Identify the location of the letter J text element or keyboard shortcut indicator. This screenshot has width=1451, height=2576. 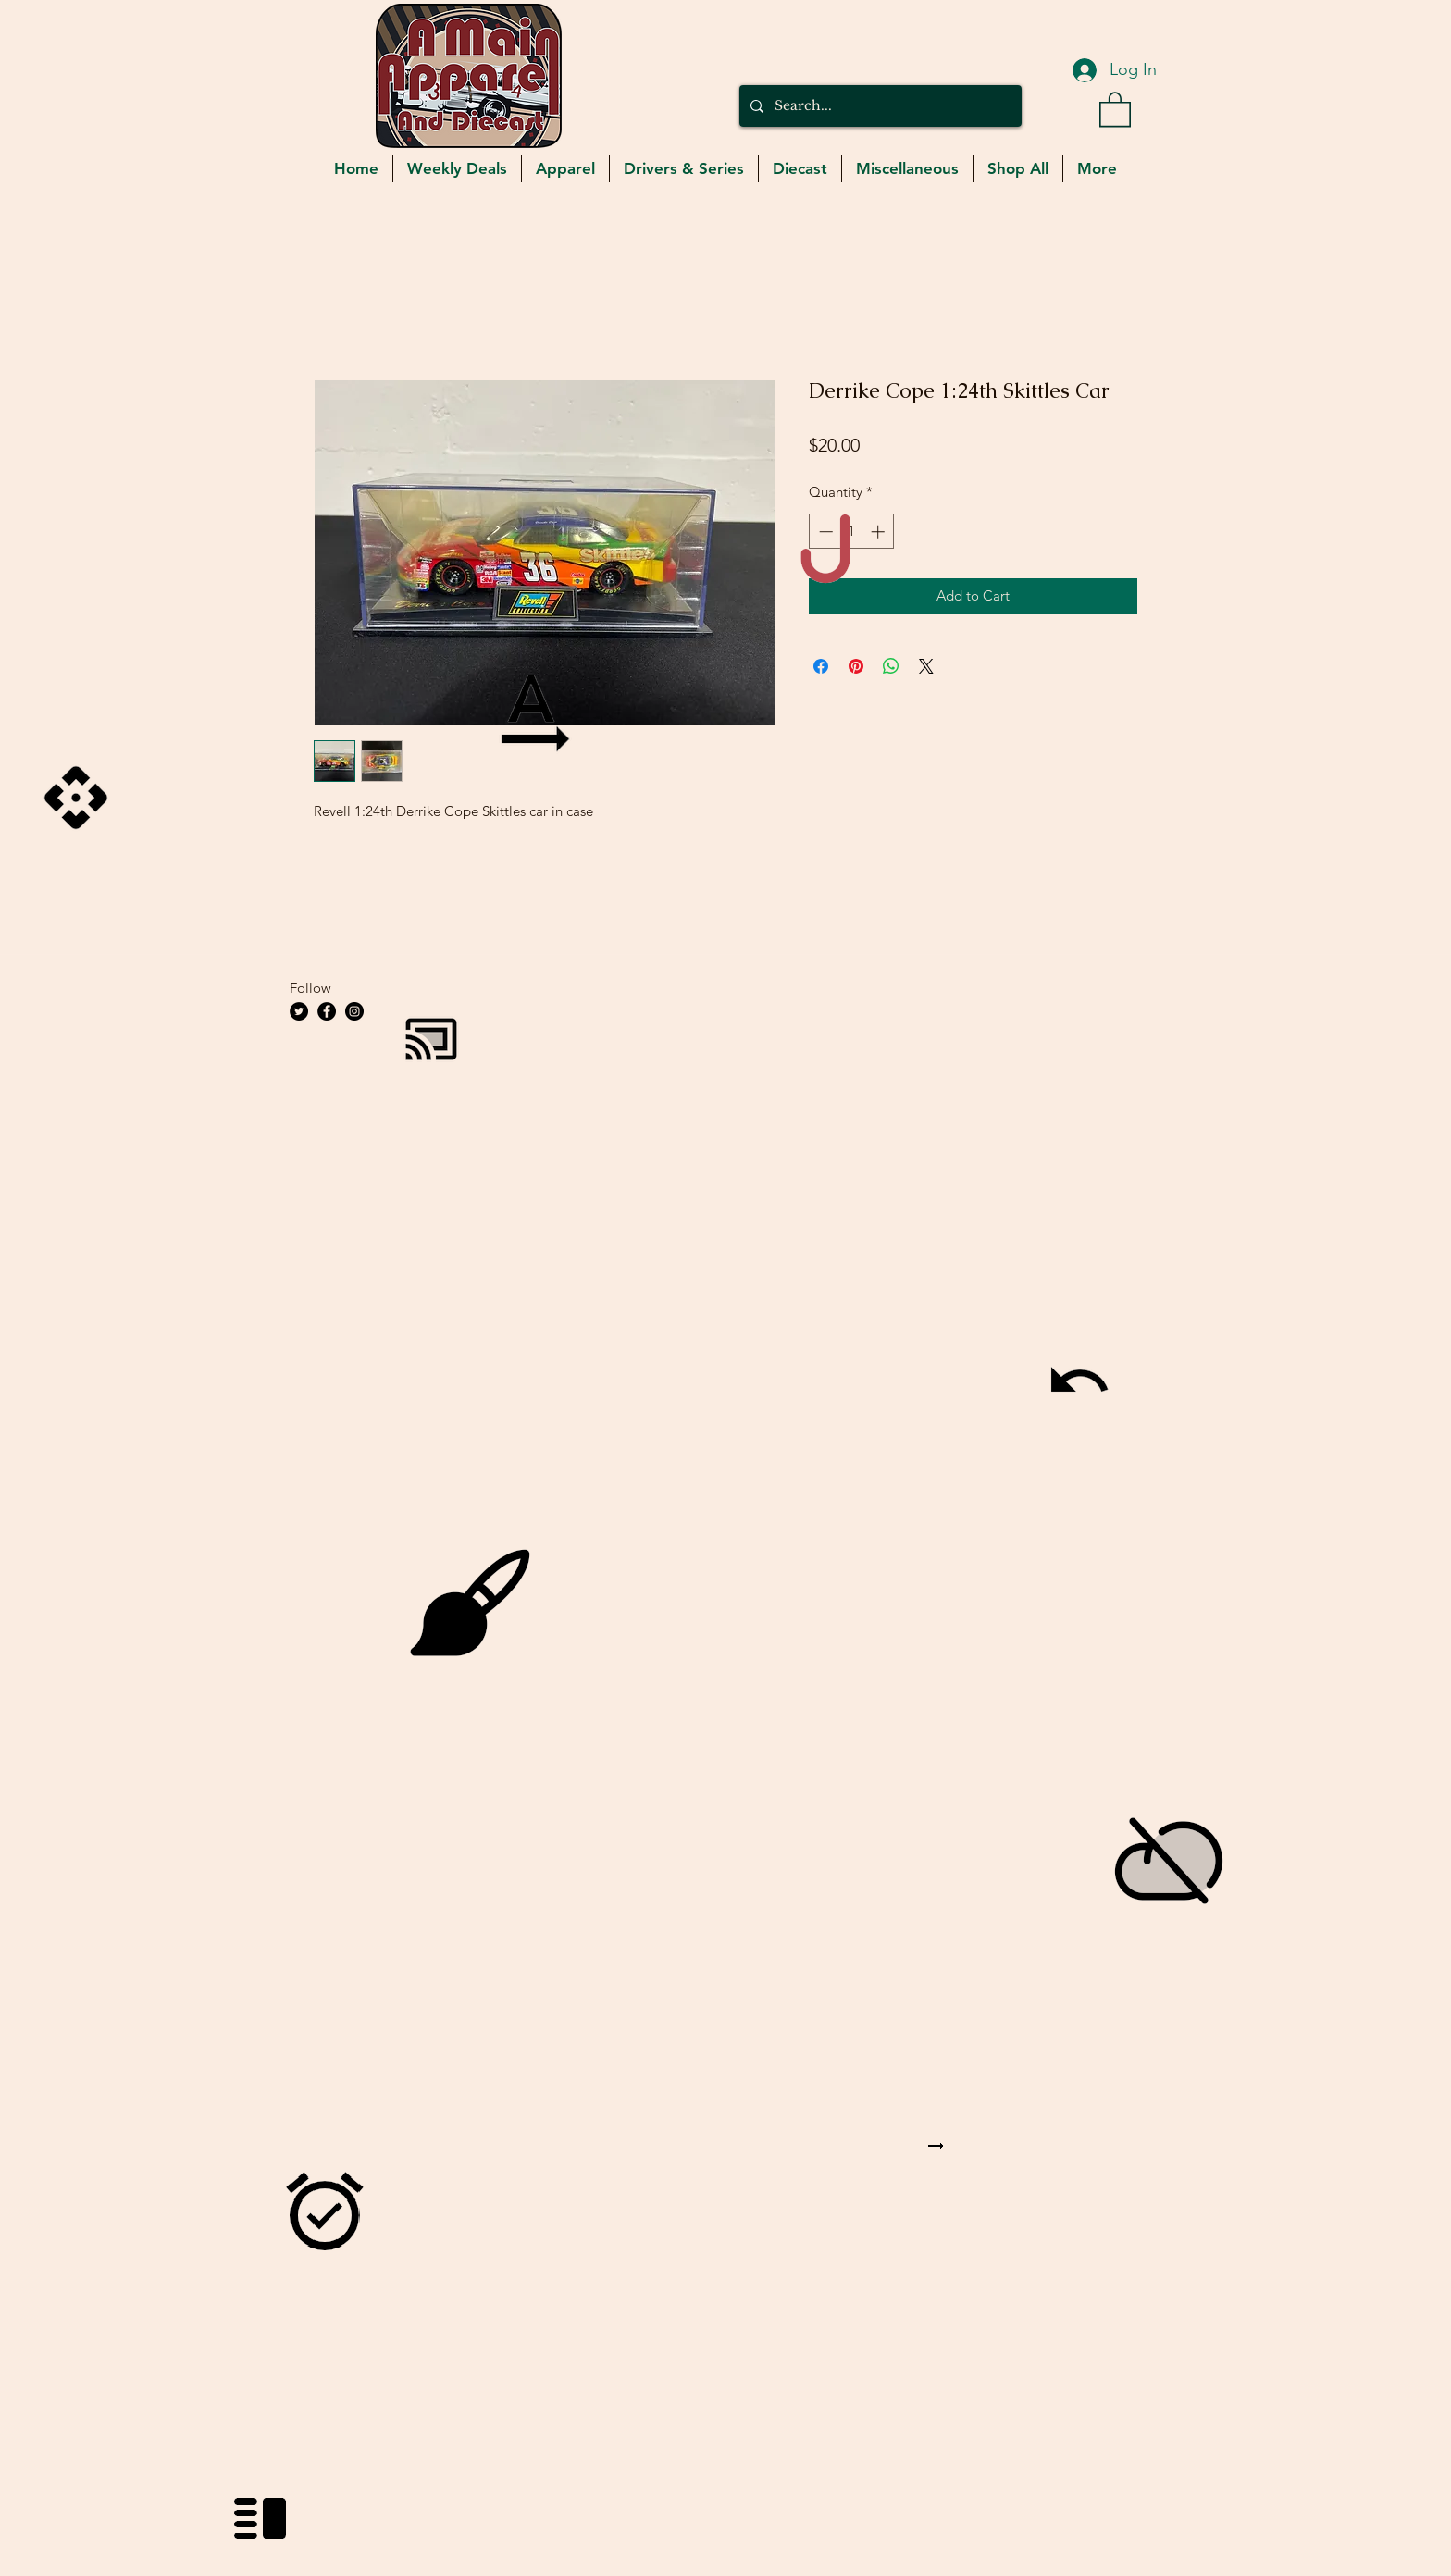
(825, 549).